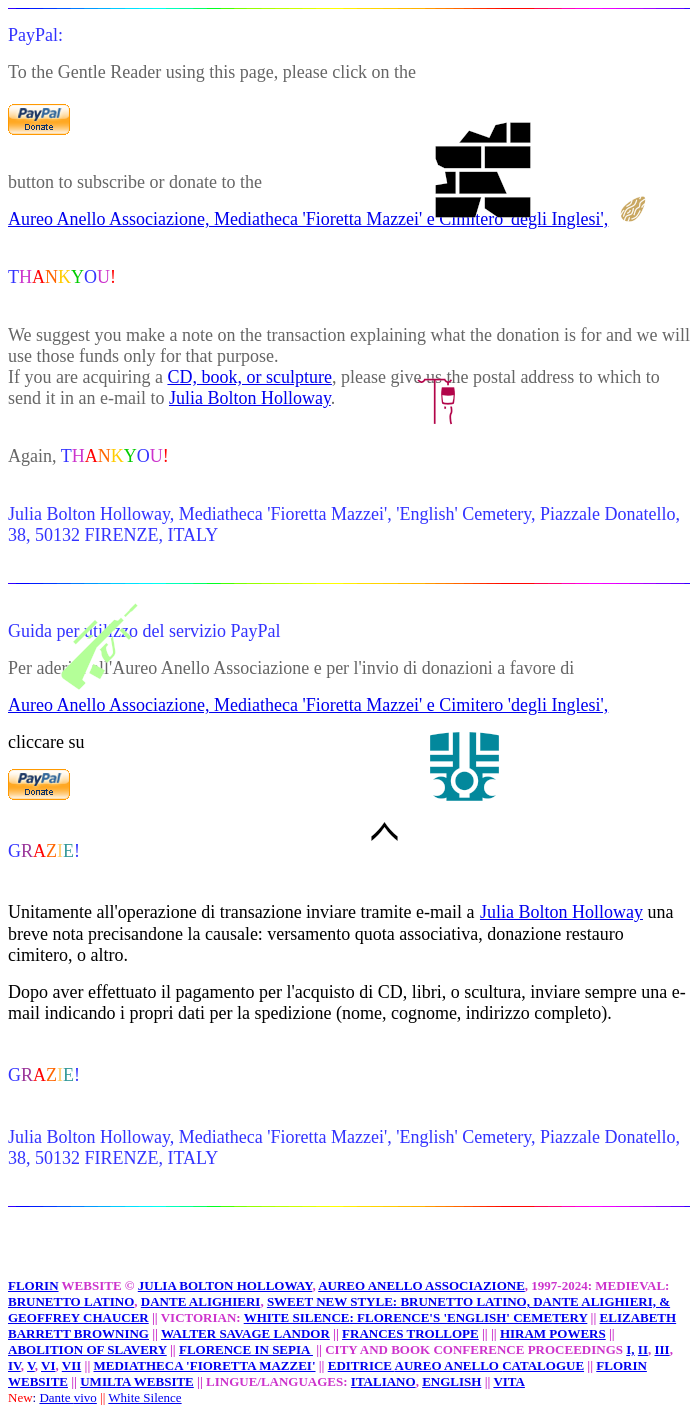 The height and width of the screenshot is (1422, 698). Describe the element at coordinates (464, 766) in the screenshot. I see `engine or motor settings` at that location.